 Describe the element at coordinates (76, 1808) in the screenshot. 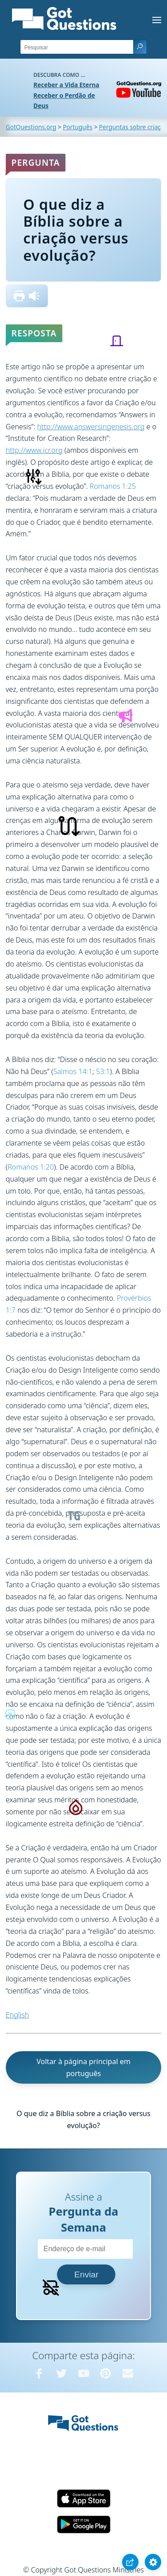

I see `access Drops language learning app` at that location.